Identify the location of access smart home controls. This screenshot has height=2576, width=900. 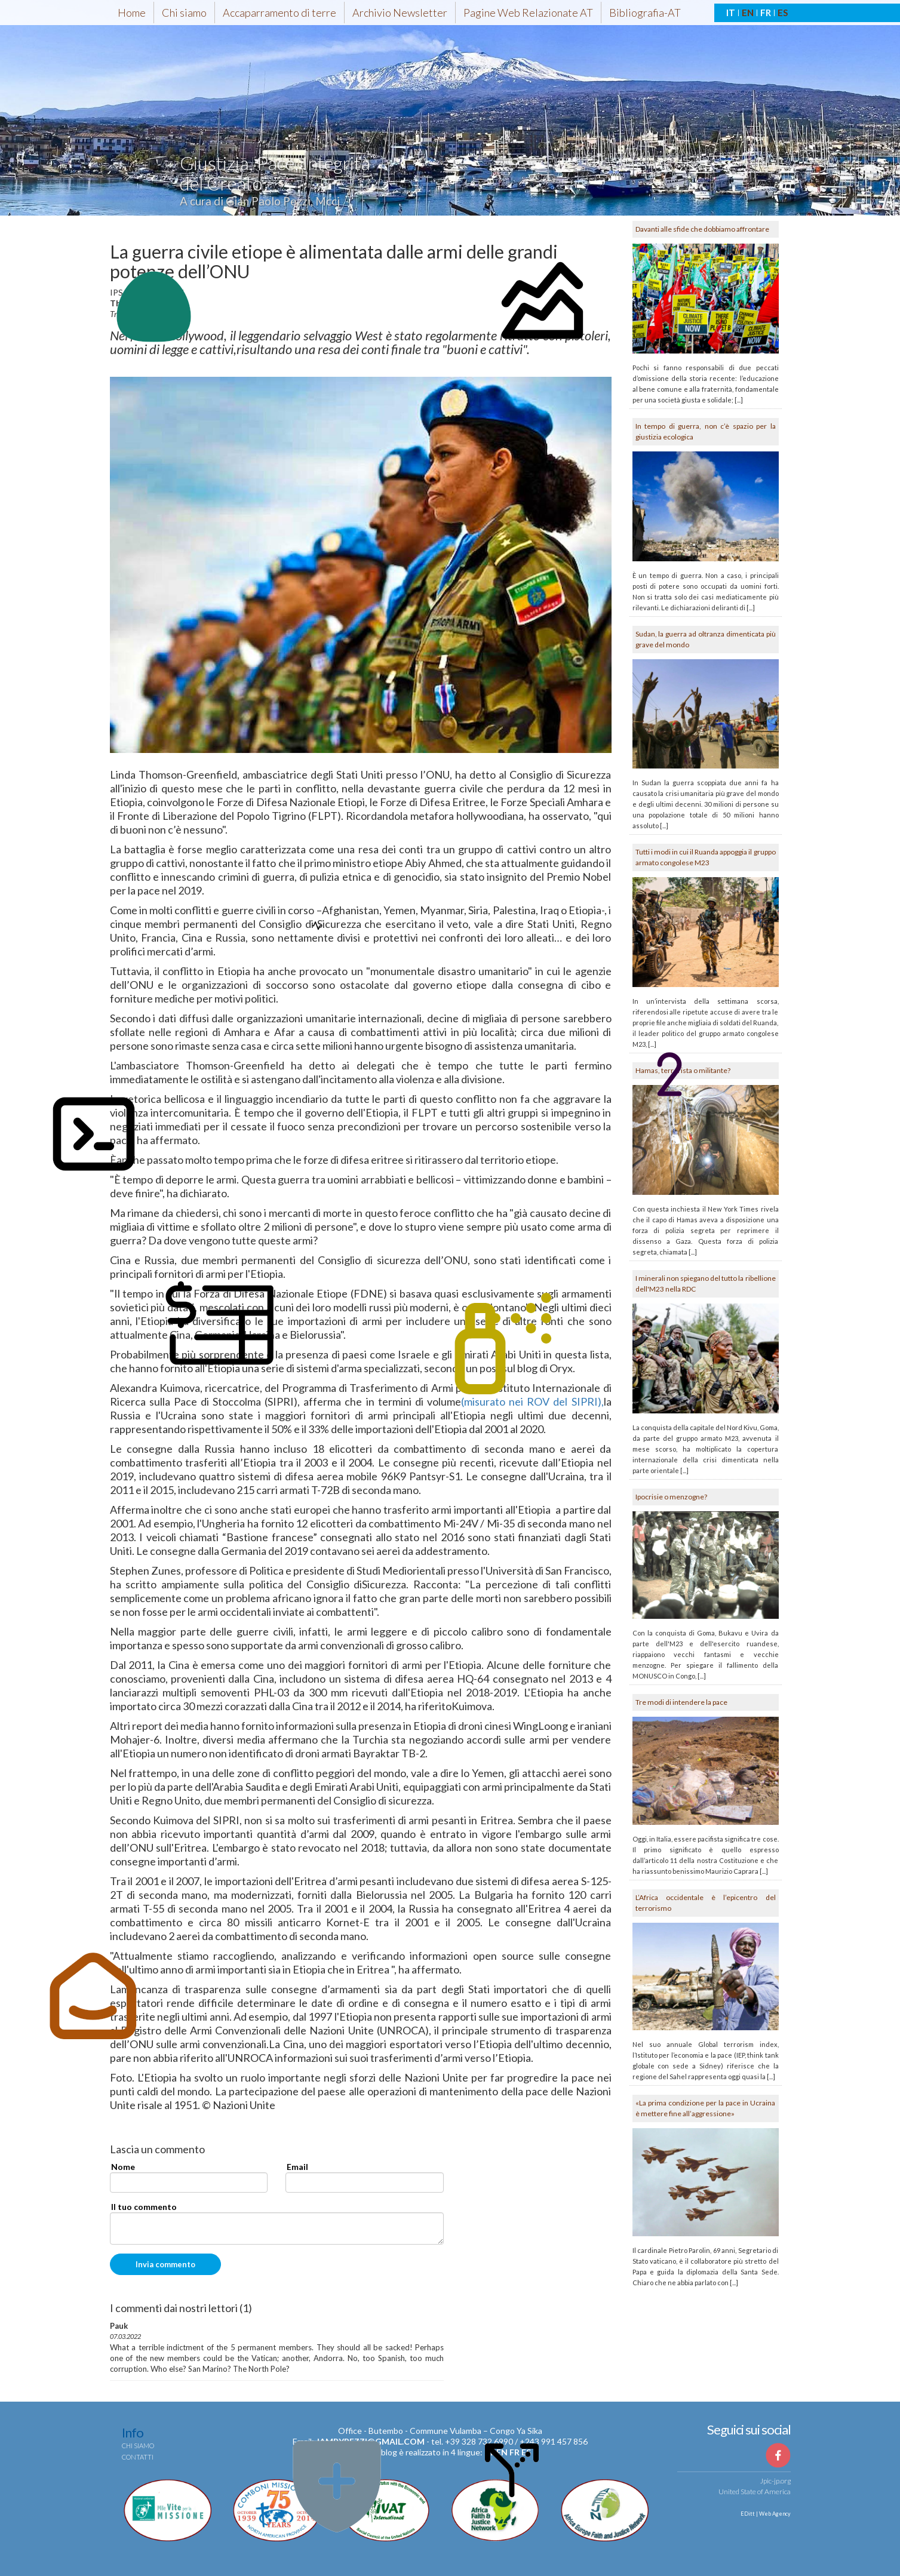
(93, 1996).